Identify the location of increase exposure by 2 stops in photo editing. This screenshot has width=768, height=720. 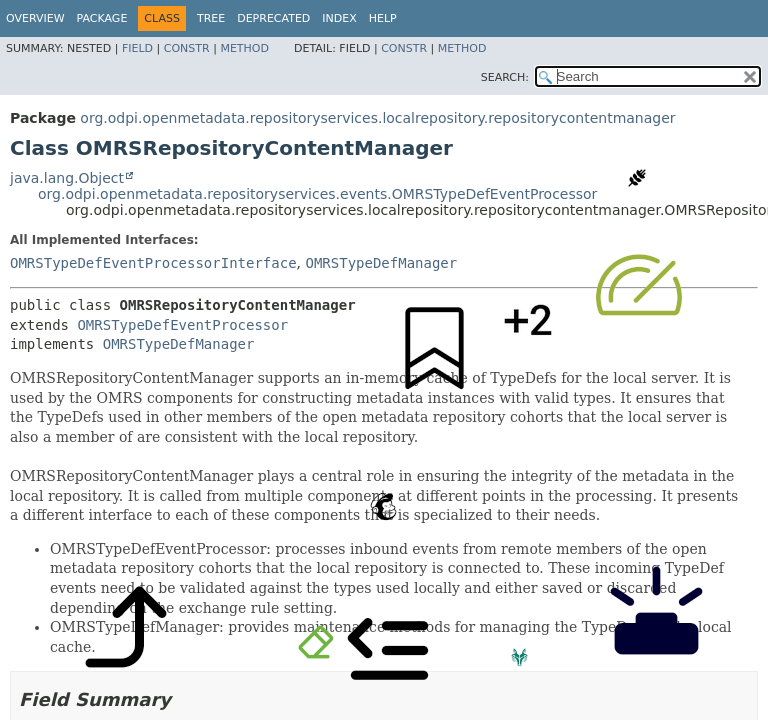
(528, 321).